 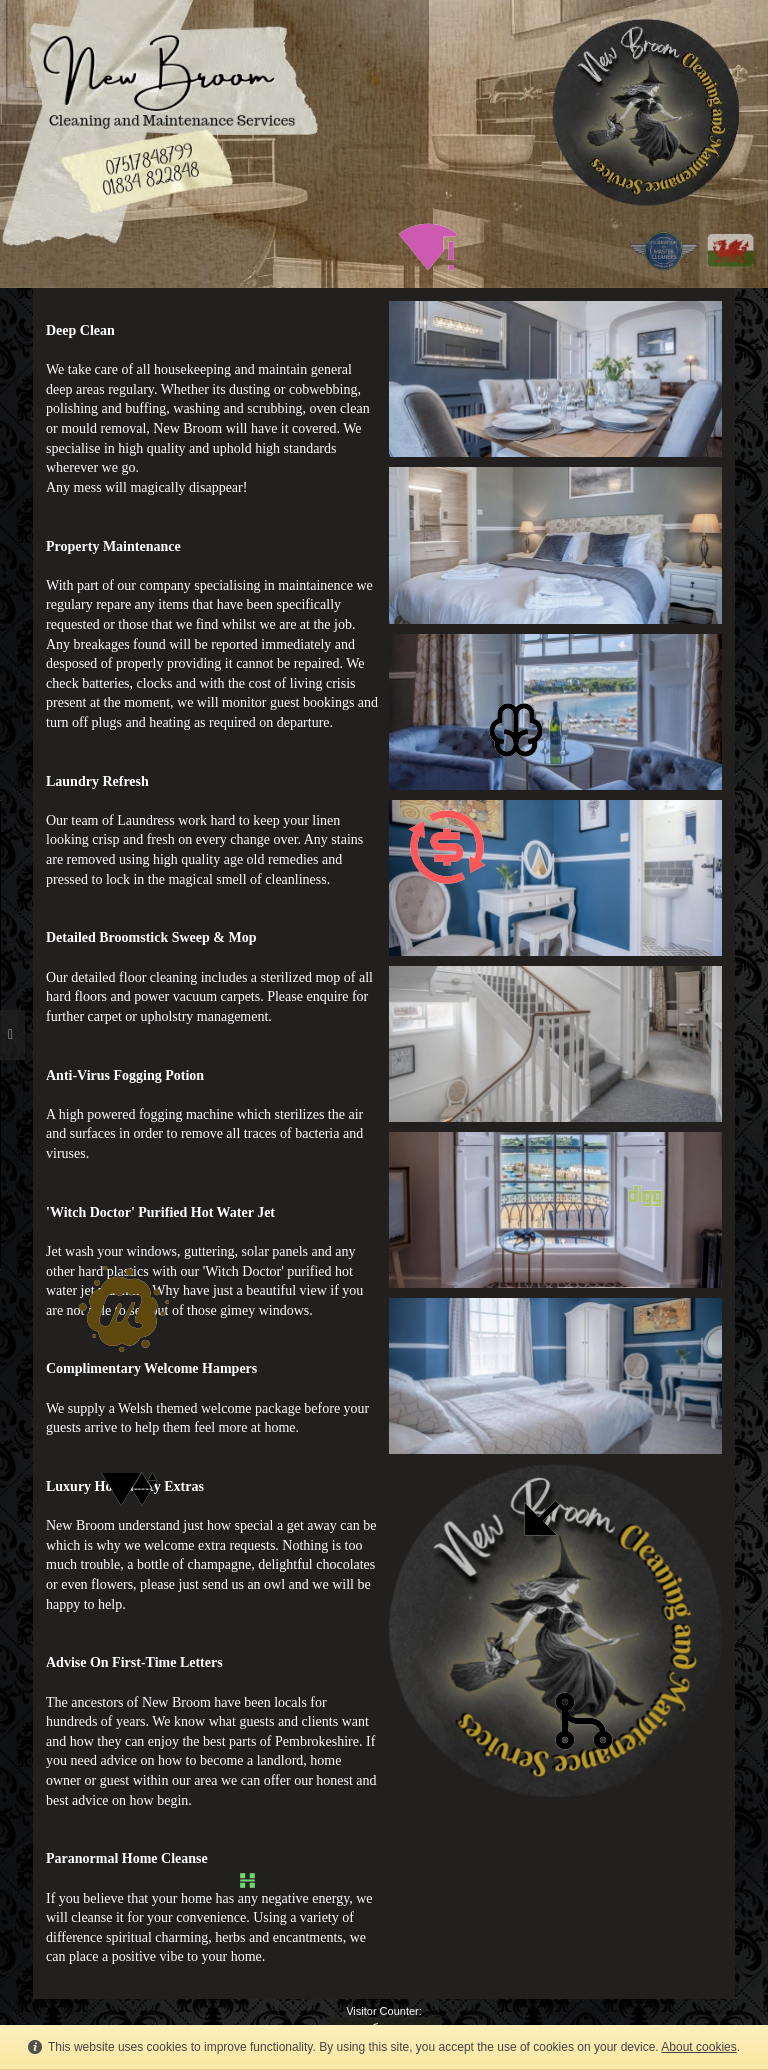 What do you see at coordinates (645, 1196) in the screenshot?
I see `visit digg social news website` at bounding box center [645, 1196].